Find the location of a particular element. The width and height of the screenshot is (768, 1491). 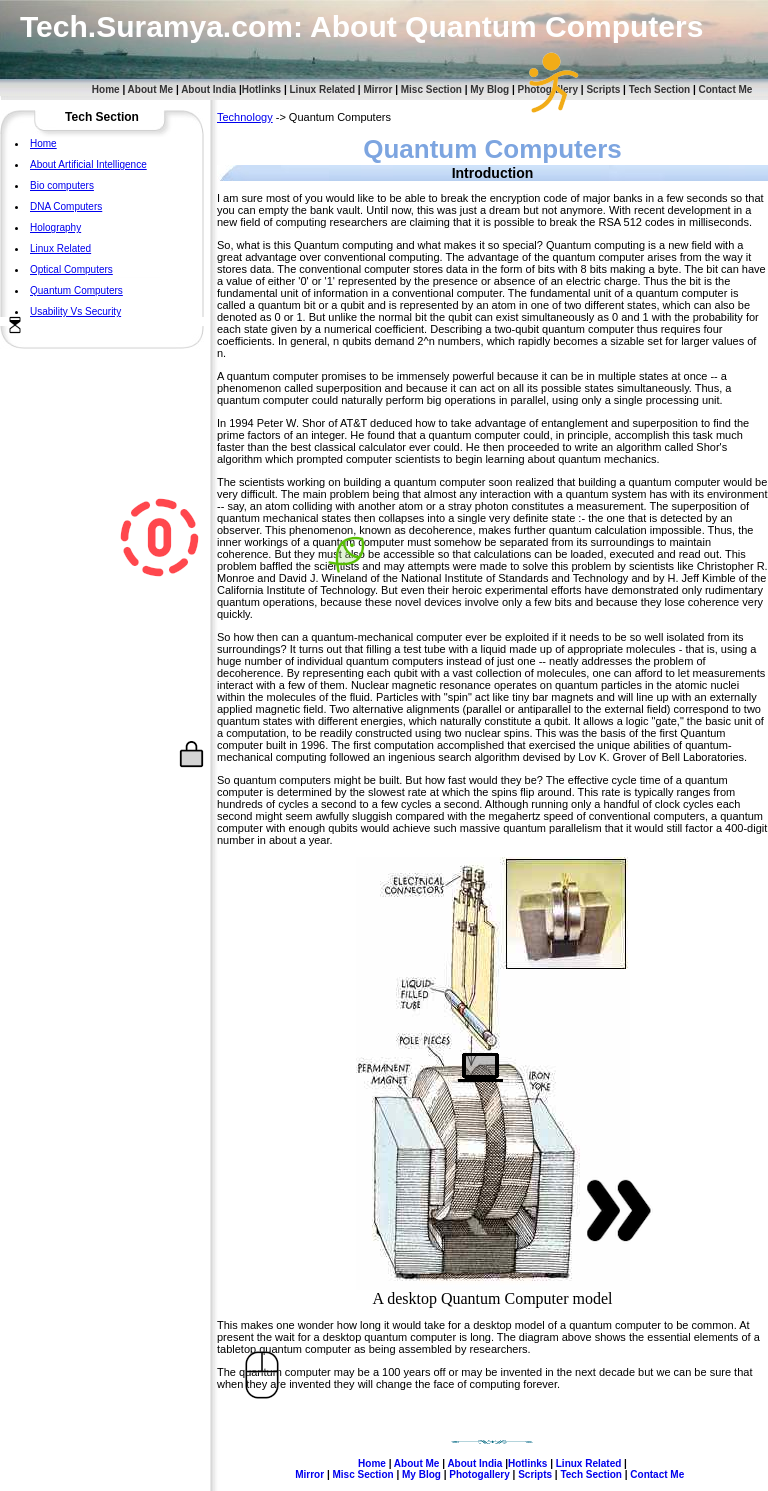

indicates a pending or in-progress state is located at coordinates (159, 537).